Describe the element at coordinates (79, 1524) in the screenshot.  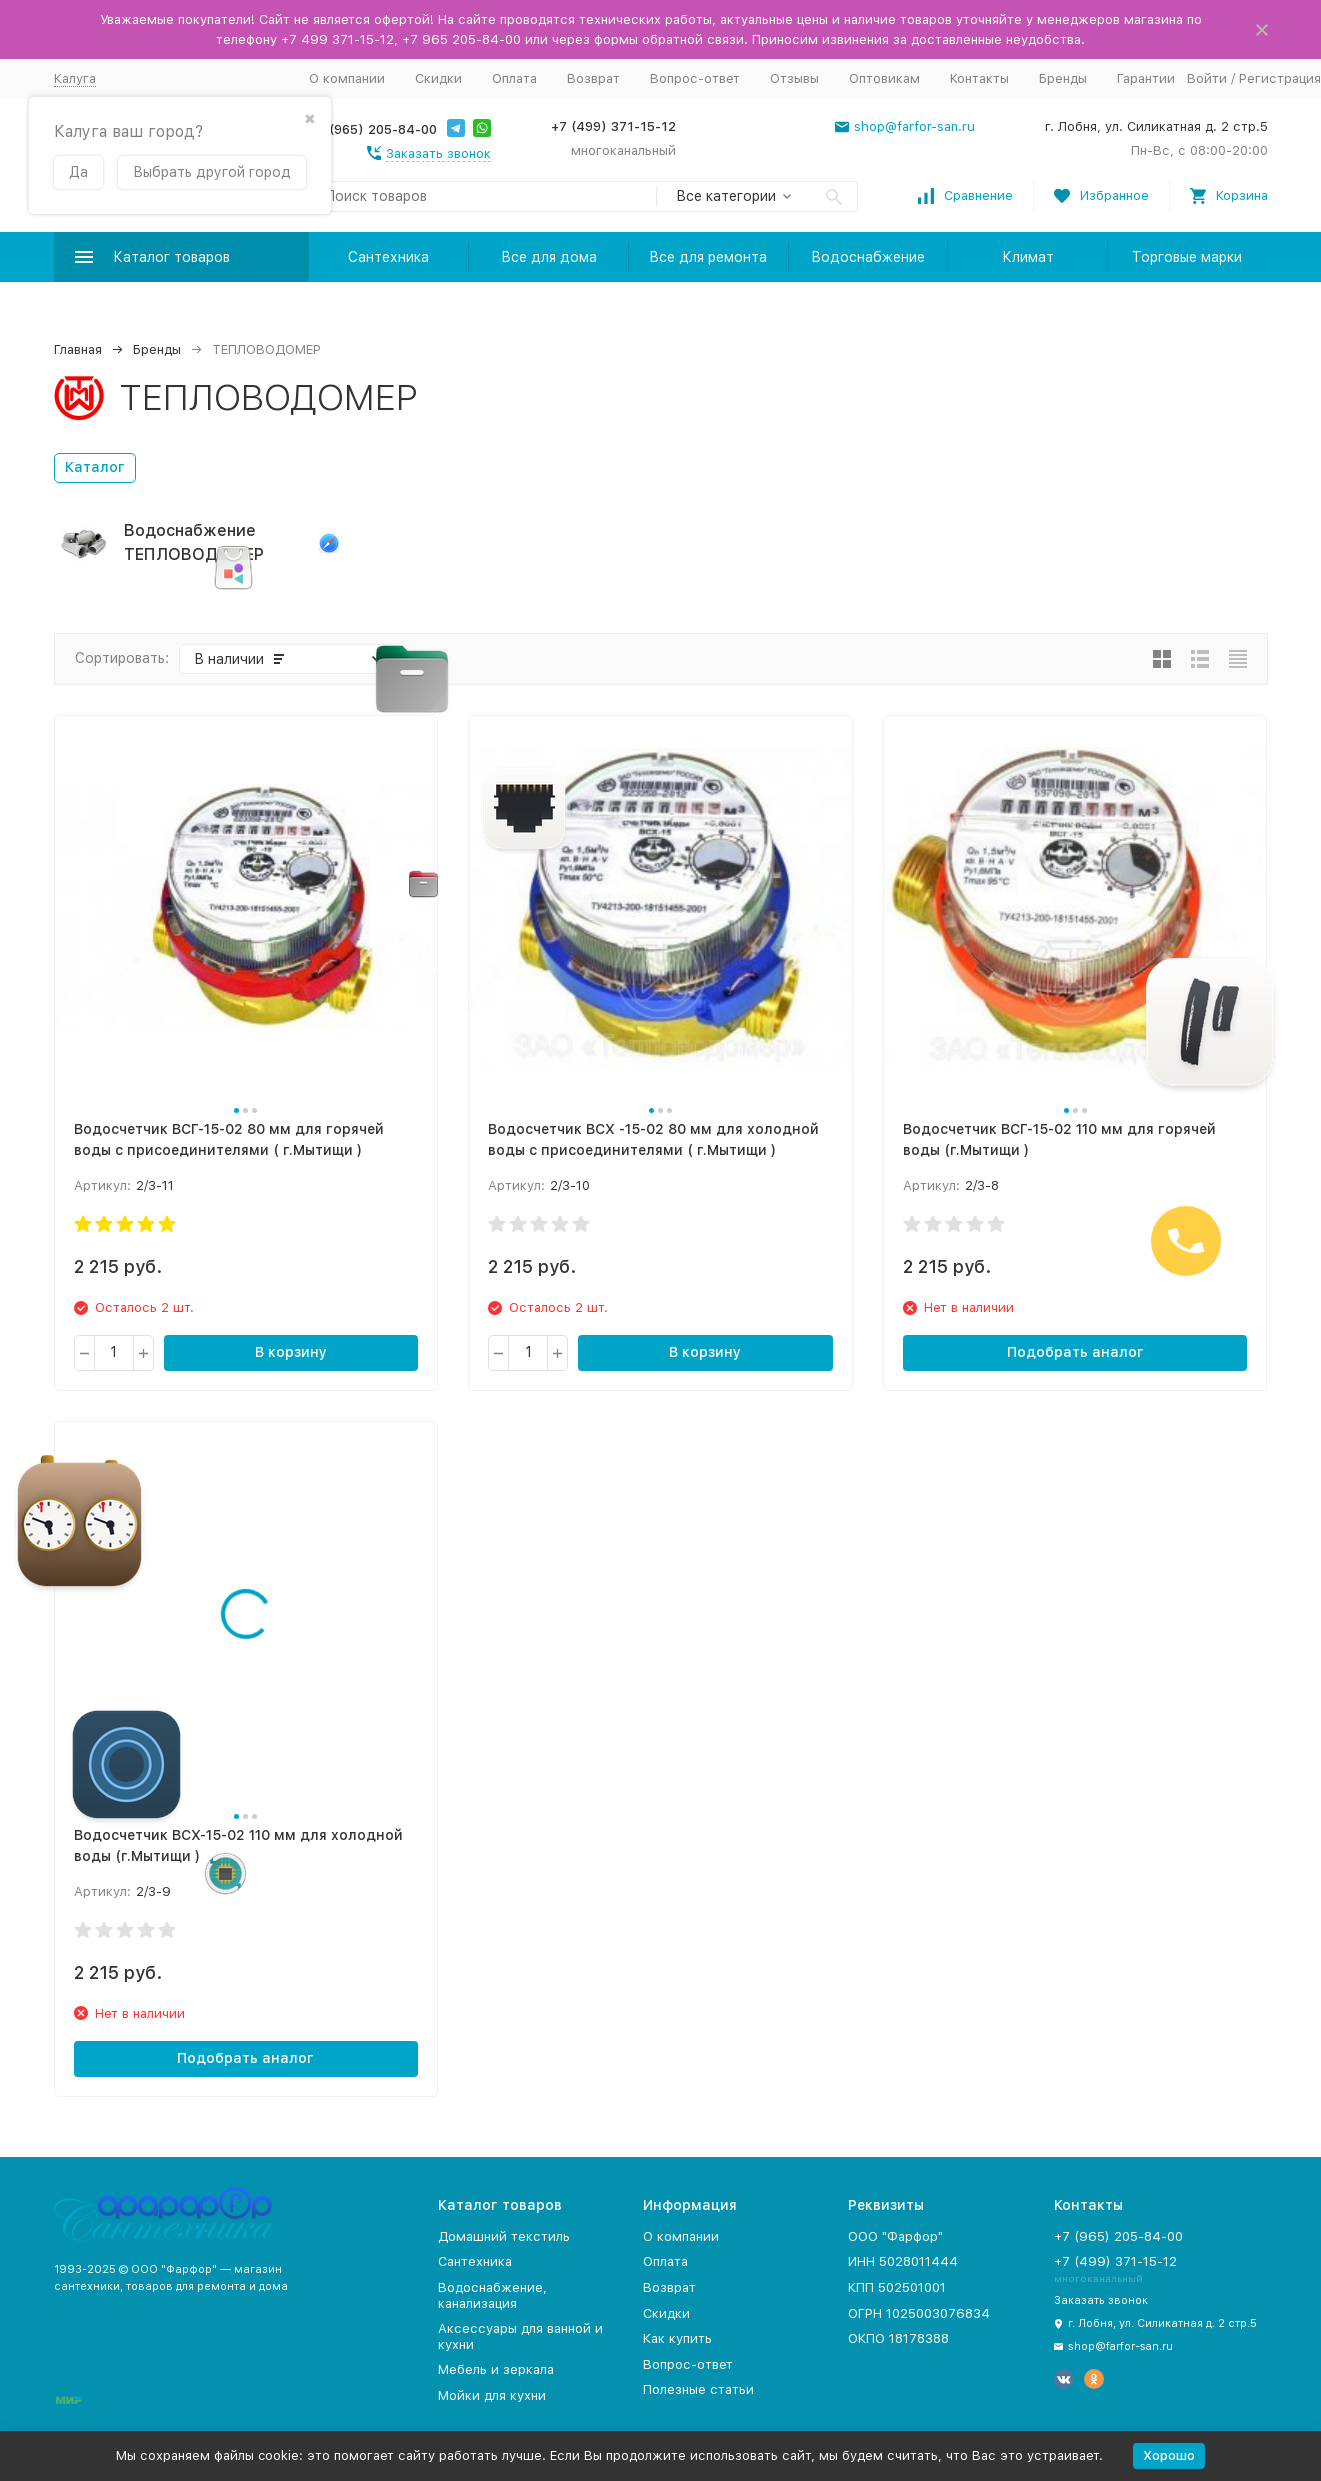
I see `open the chess clock app` at that location.